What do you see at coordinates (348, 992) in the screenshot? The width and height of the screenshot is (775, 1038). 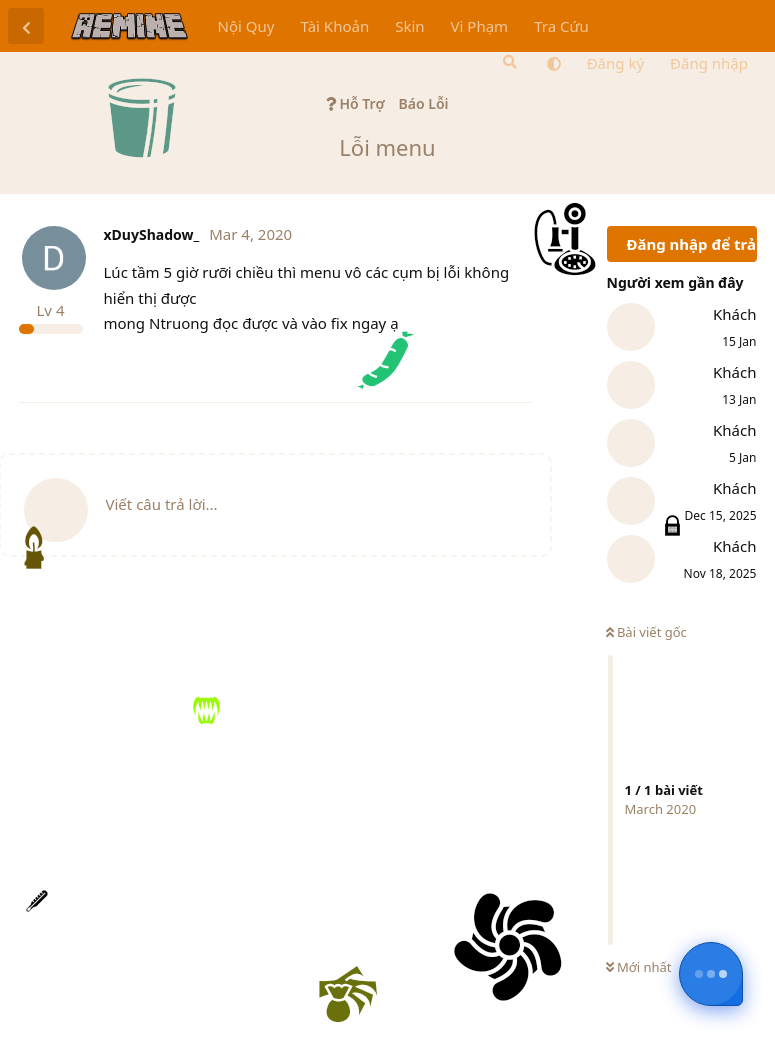 I see `steal or grab an item quickly` at bounding box center [348, 992].